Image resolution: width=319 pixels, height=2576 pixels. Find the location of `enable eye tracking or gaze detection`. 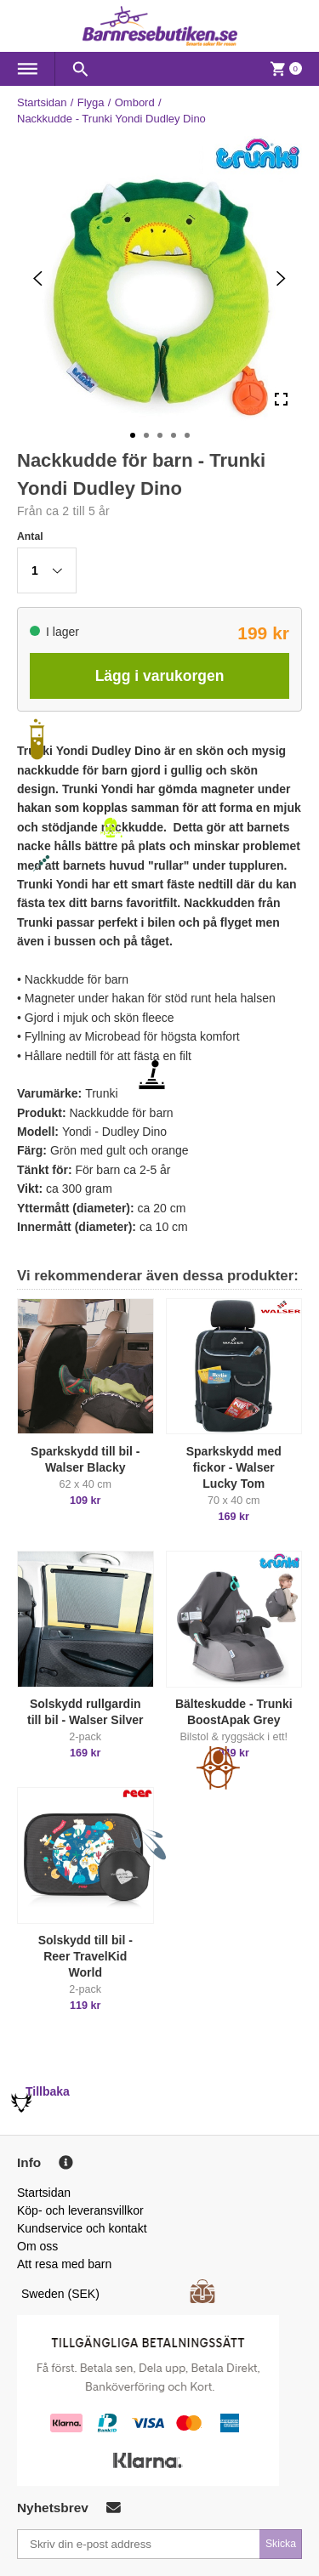

enable eye tracking or gaze detection is located at coordinates (218, 1767).